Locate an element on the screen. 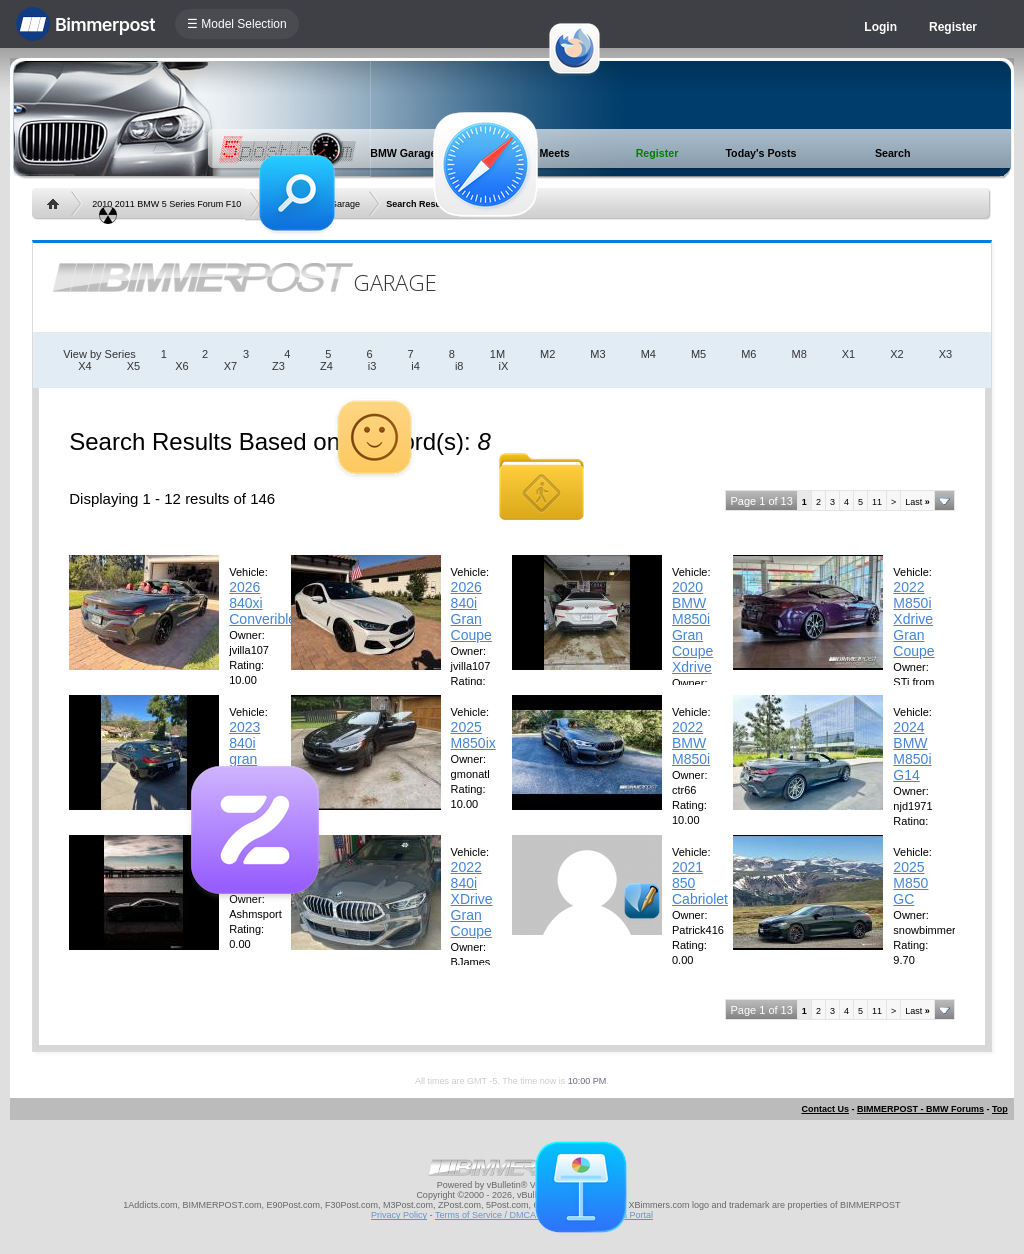 The image size is (1024, 1254). open Safari web browser is located at coordinates (485, 164).